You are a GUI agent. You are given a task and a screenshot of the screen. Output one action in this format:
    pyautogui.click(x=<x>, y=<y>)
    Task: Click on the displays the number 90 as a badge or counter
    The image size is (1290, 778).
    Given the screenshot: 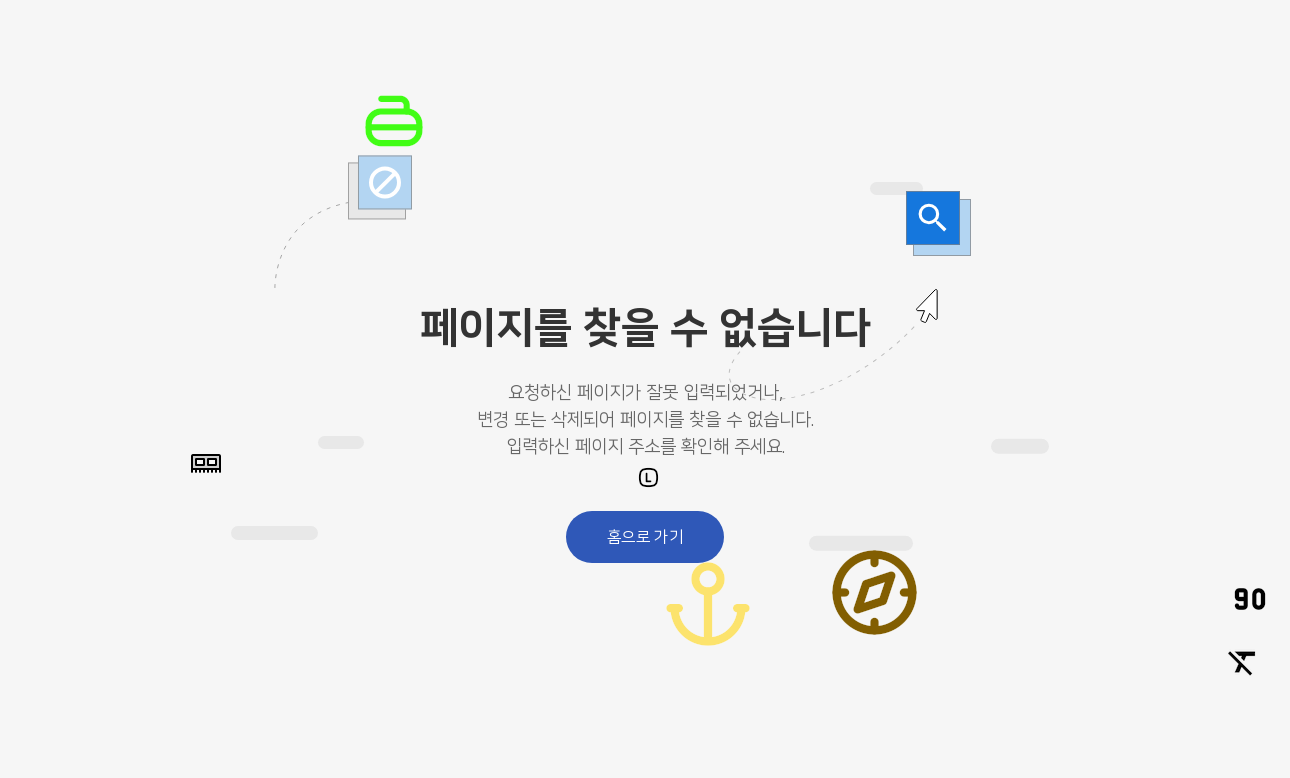 What is the action you would take?
    pyautogui.click(x=1250, y=599)
    